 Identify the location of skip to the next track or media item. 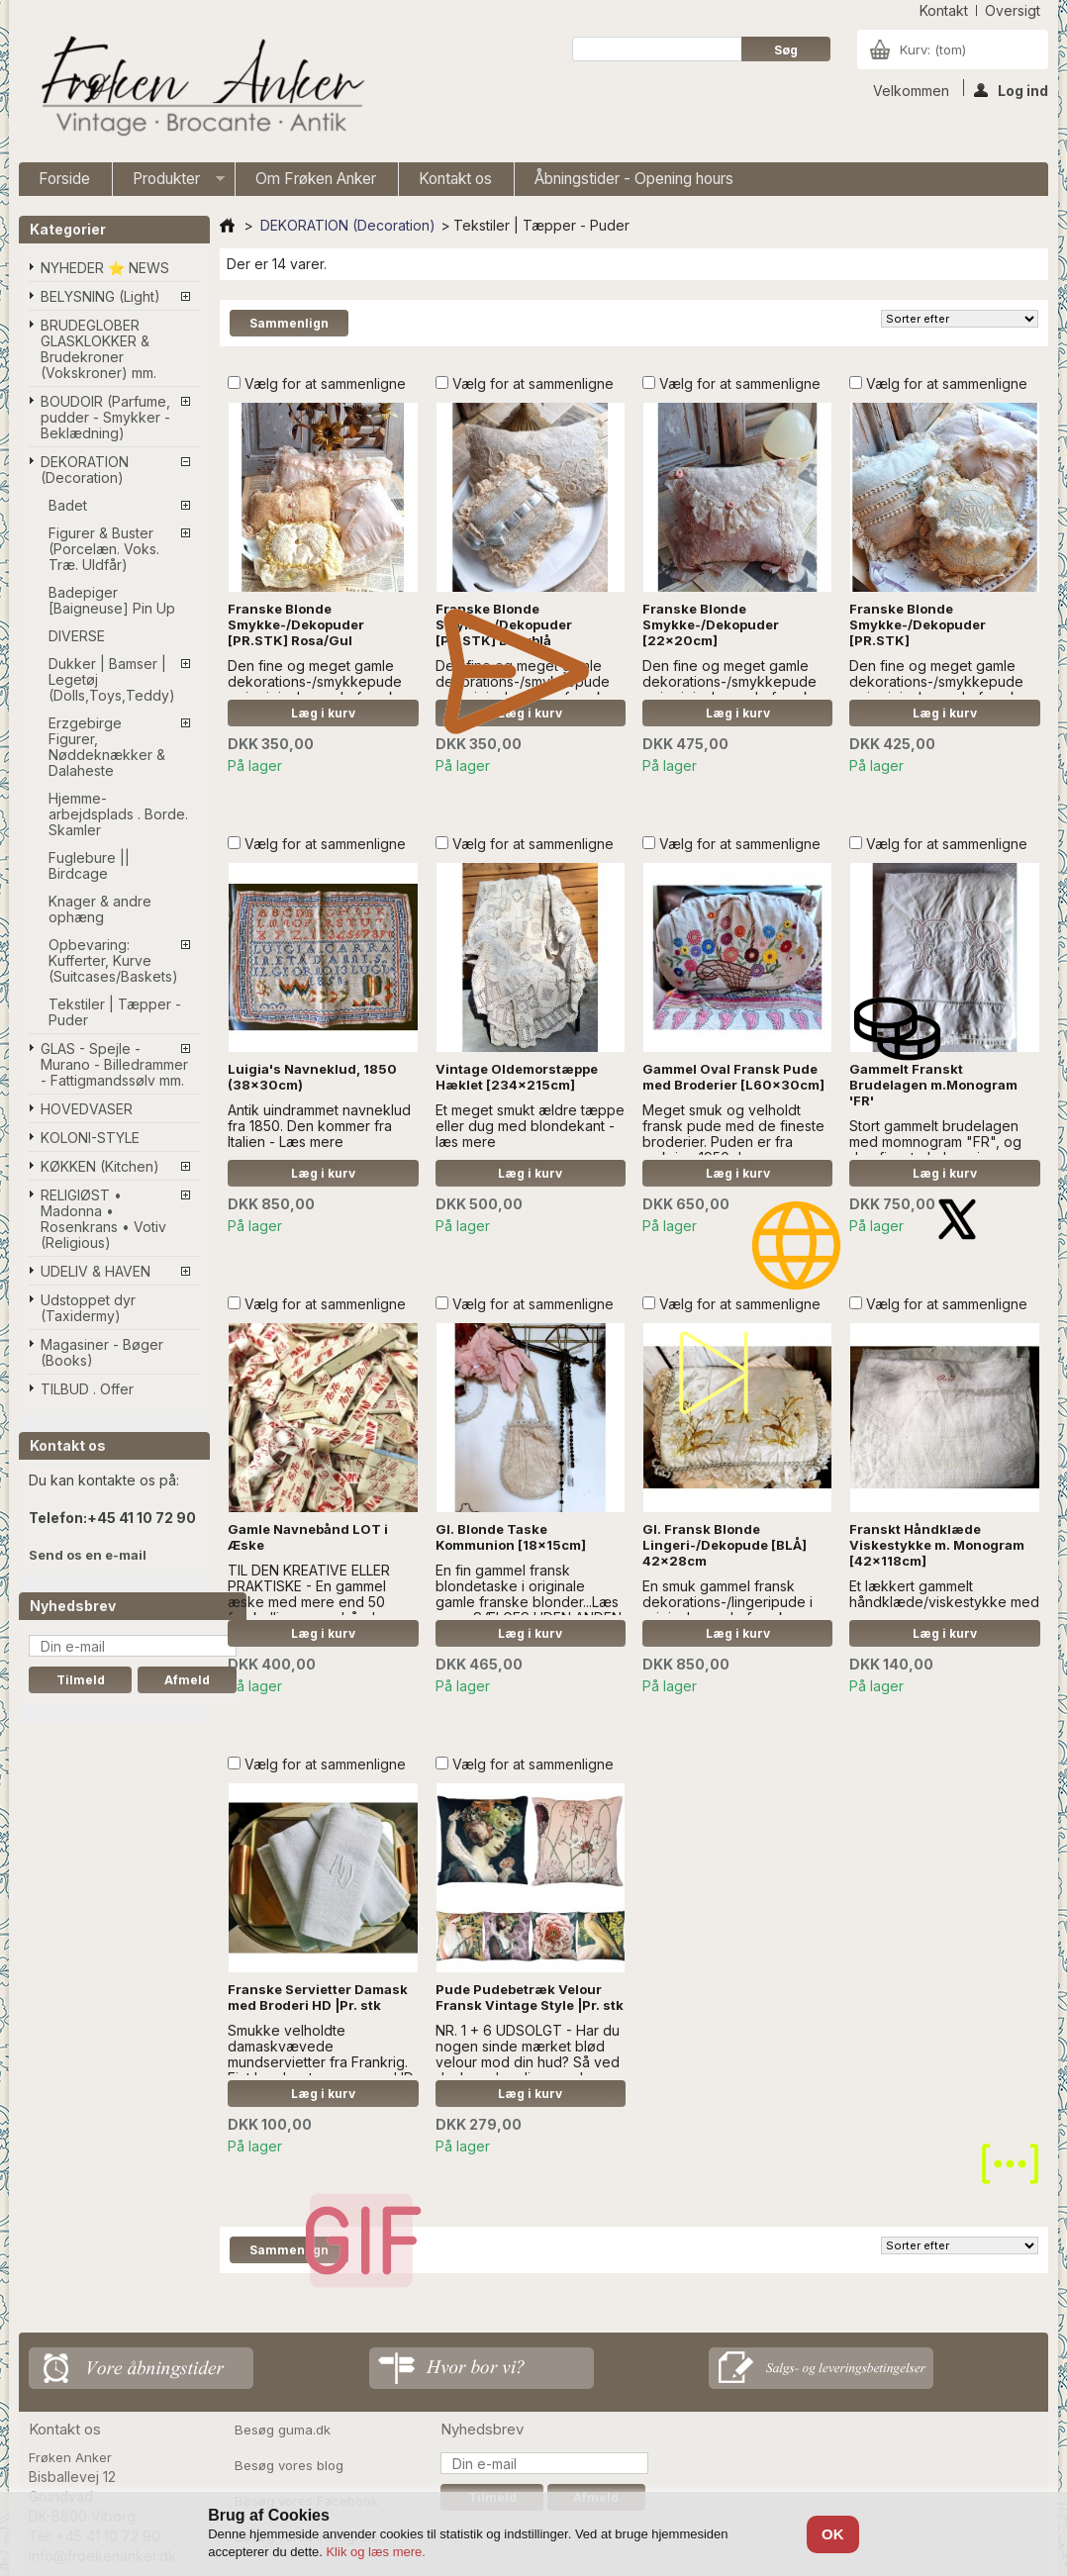
(714, 1373).